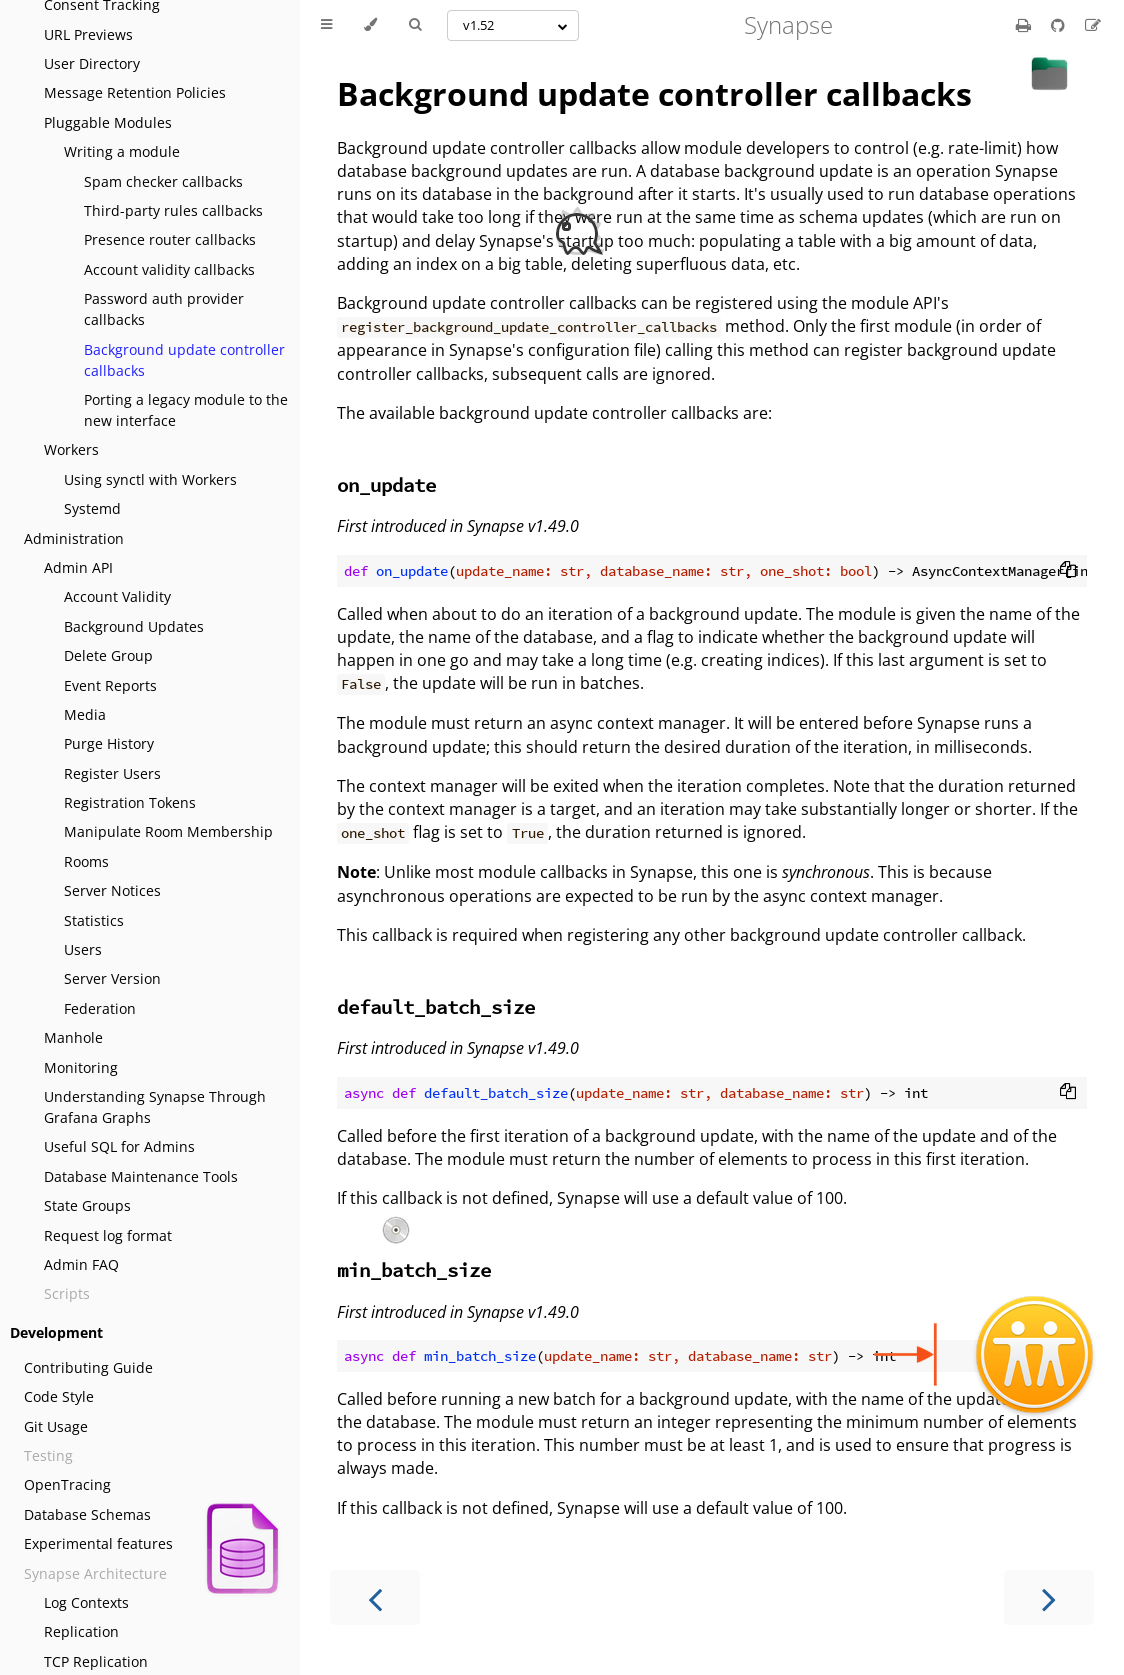  Describe the element at coordinates (396, 1230) in the screenshot. I see `indicates a rewritable DVD disc drive` at that location.